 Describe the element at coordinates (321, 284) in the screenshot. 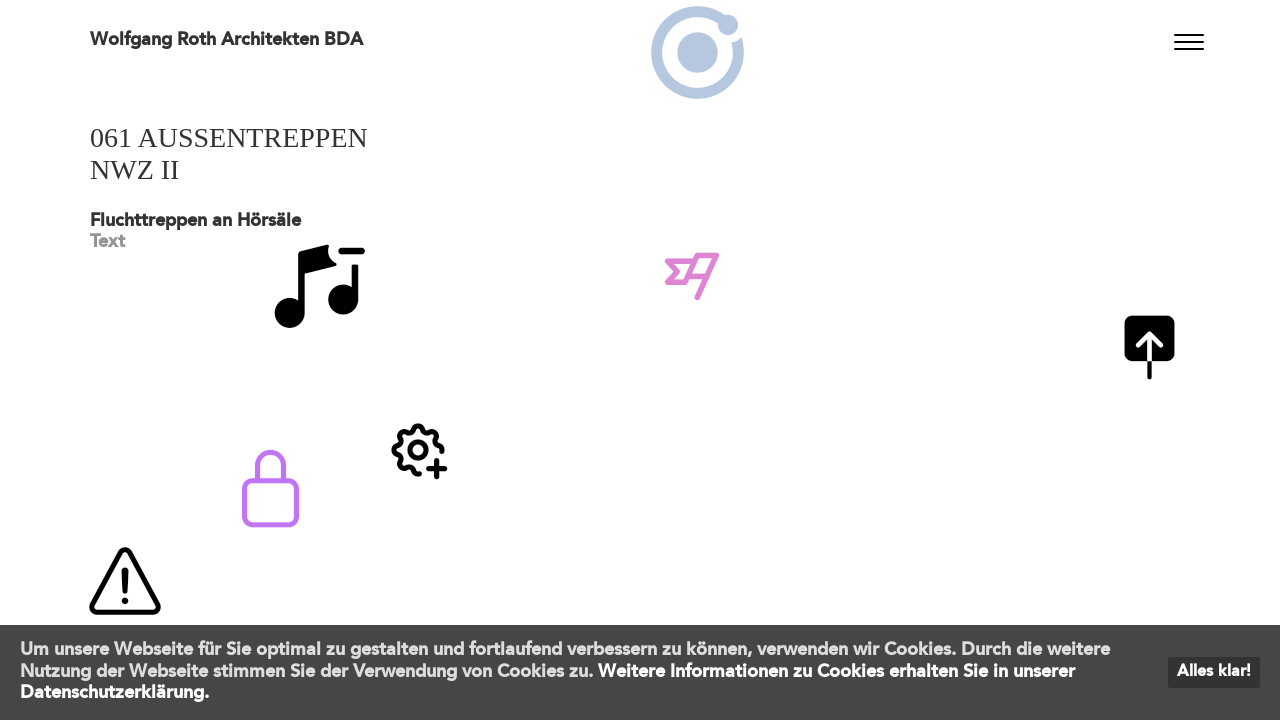

I see `remove a song from playlist` at that location.